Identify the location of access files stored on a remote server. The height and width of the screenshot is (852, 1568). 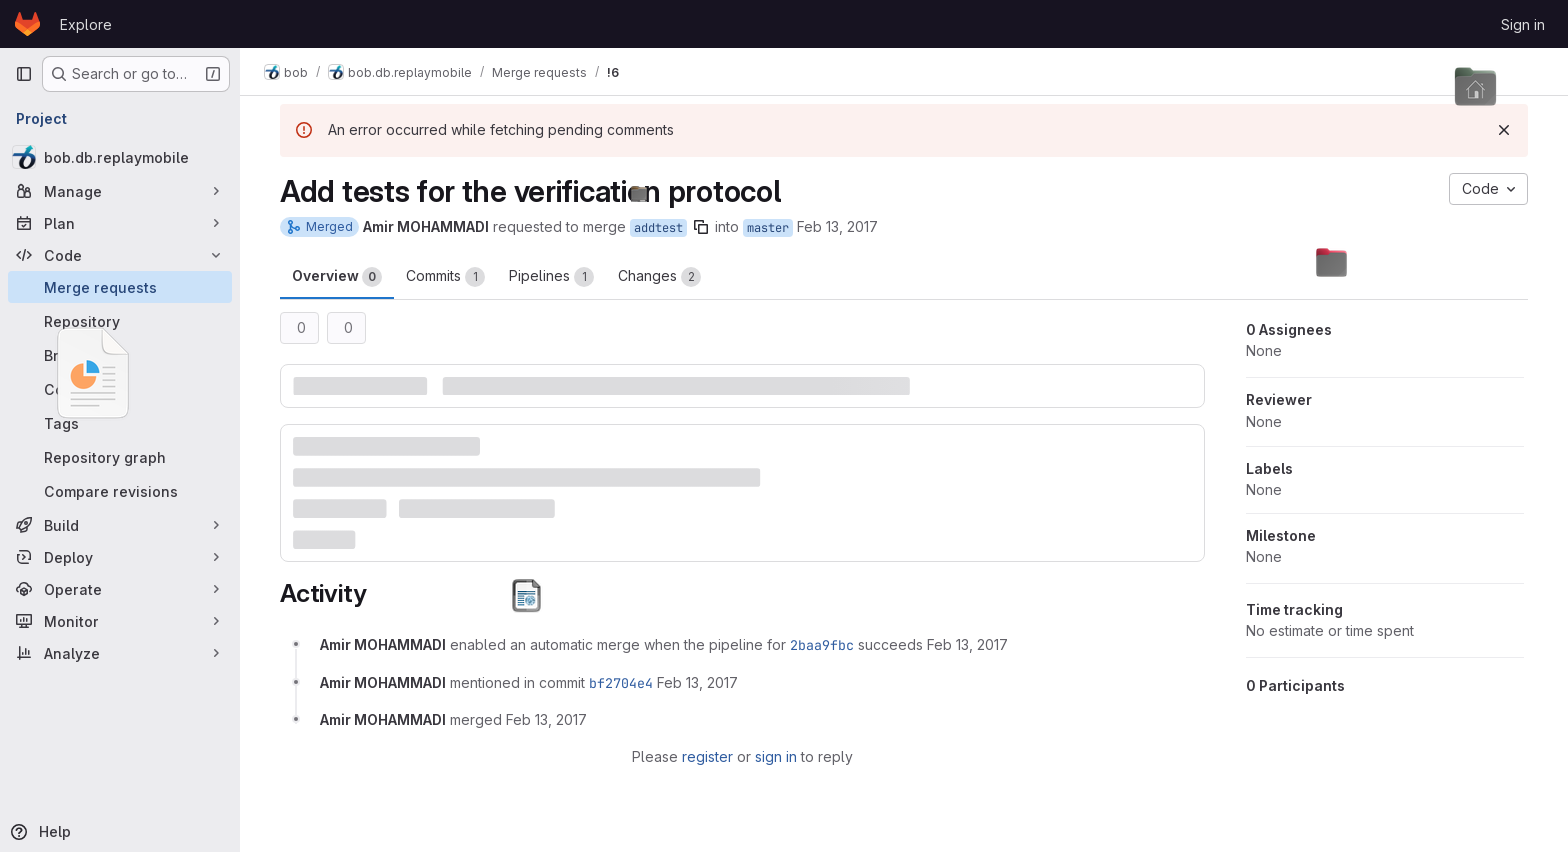
(639, 194).